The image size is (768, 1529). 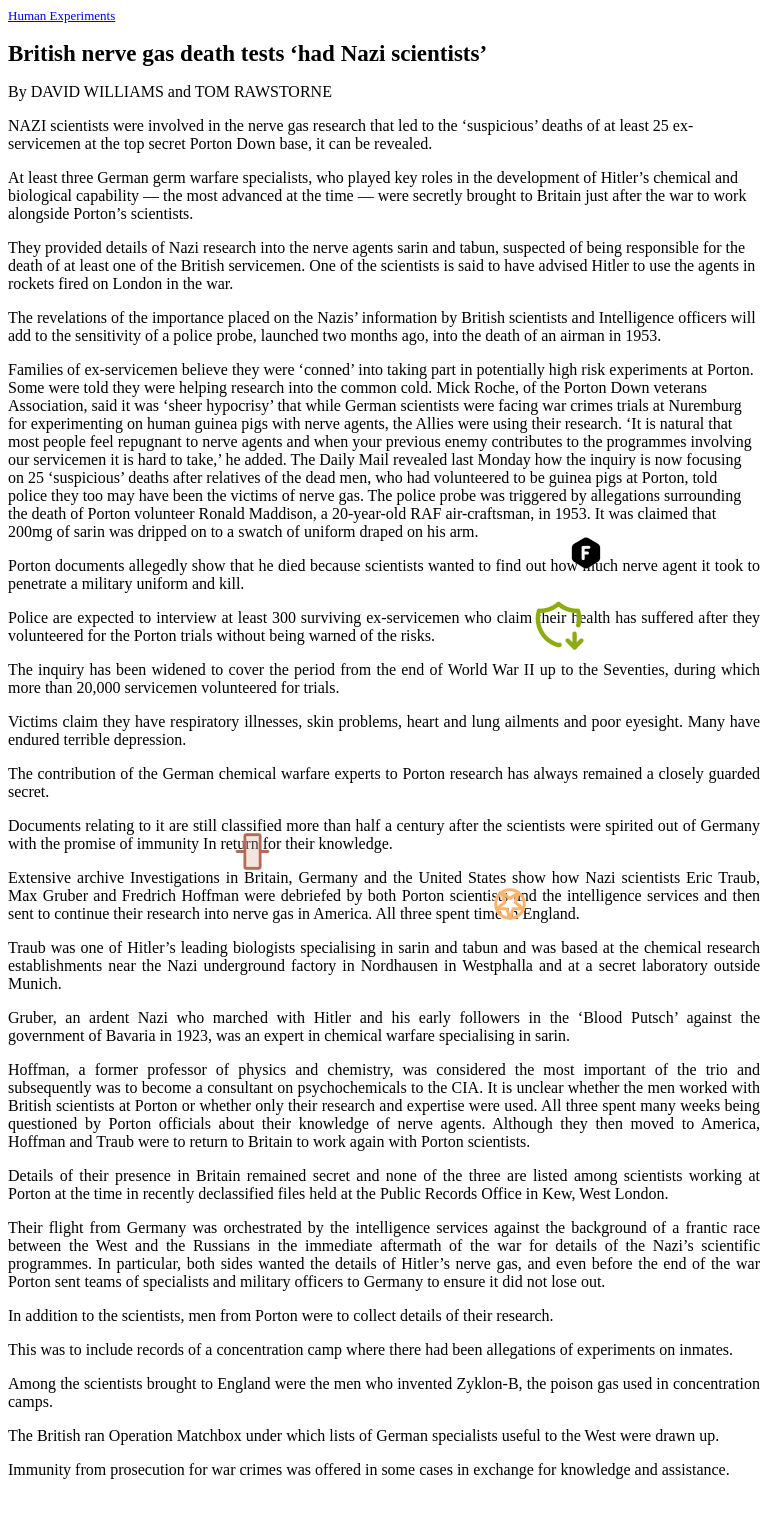 I want to click on access occult or mystical themed content, so click(x=510, y=904).